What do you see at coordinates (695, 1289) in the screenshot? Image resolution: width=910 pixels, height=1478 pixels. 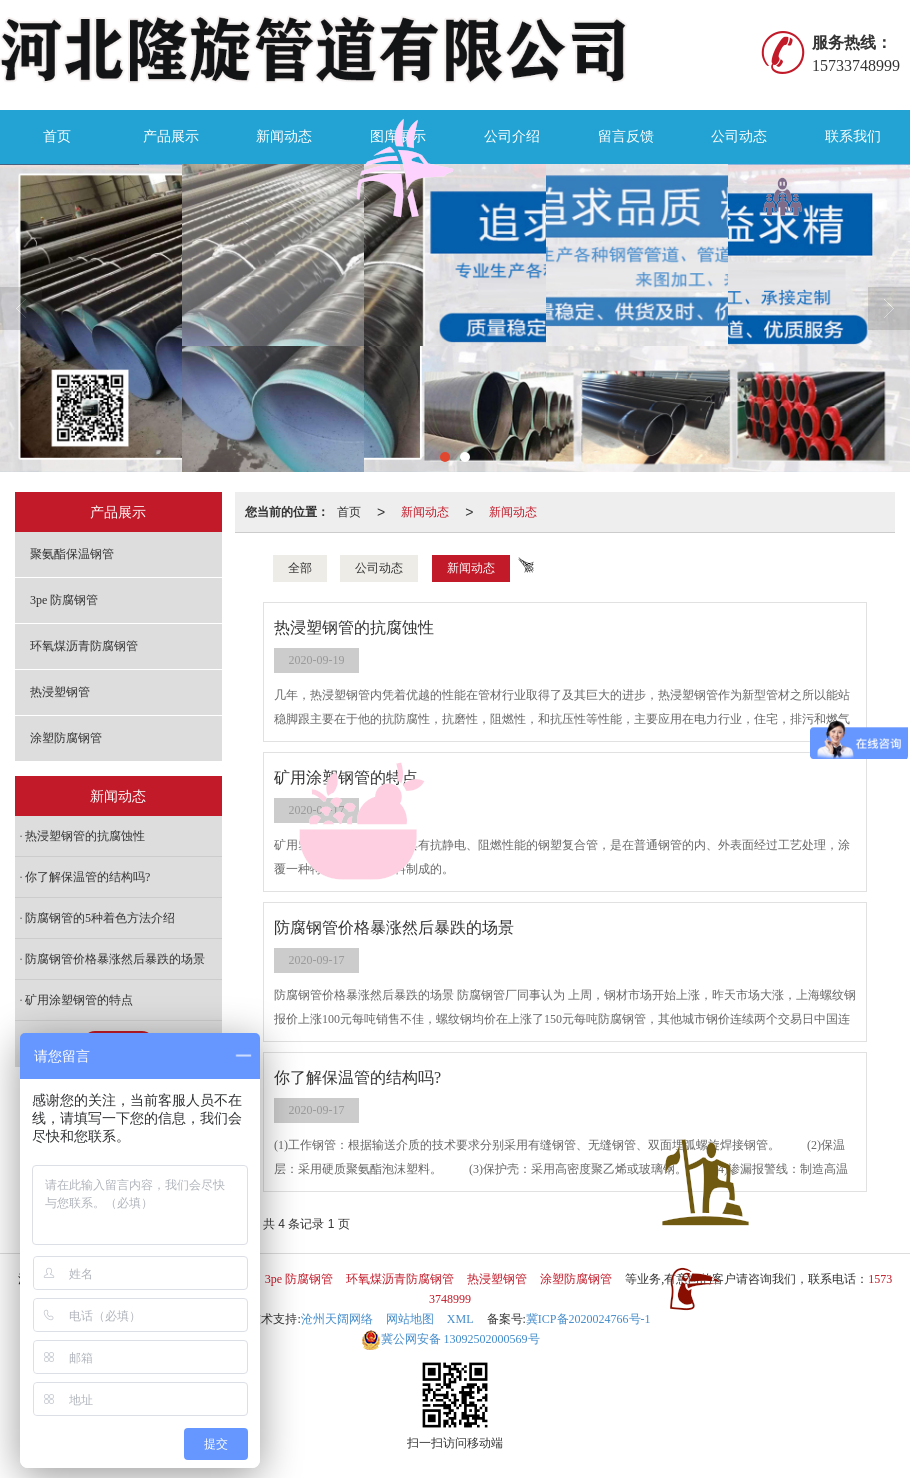 I see `decorative toucan icon for a tropical-themed game or app` at bounding box center [695, 1289].